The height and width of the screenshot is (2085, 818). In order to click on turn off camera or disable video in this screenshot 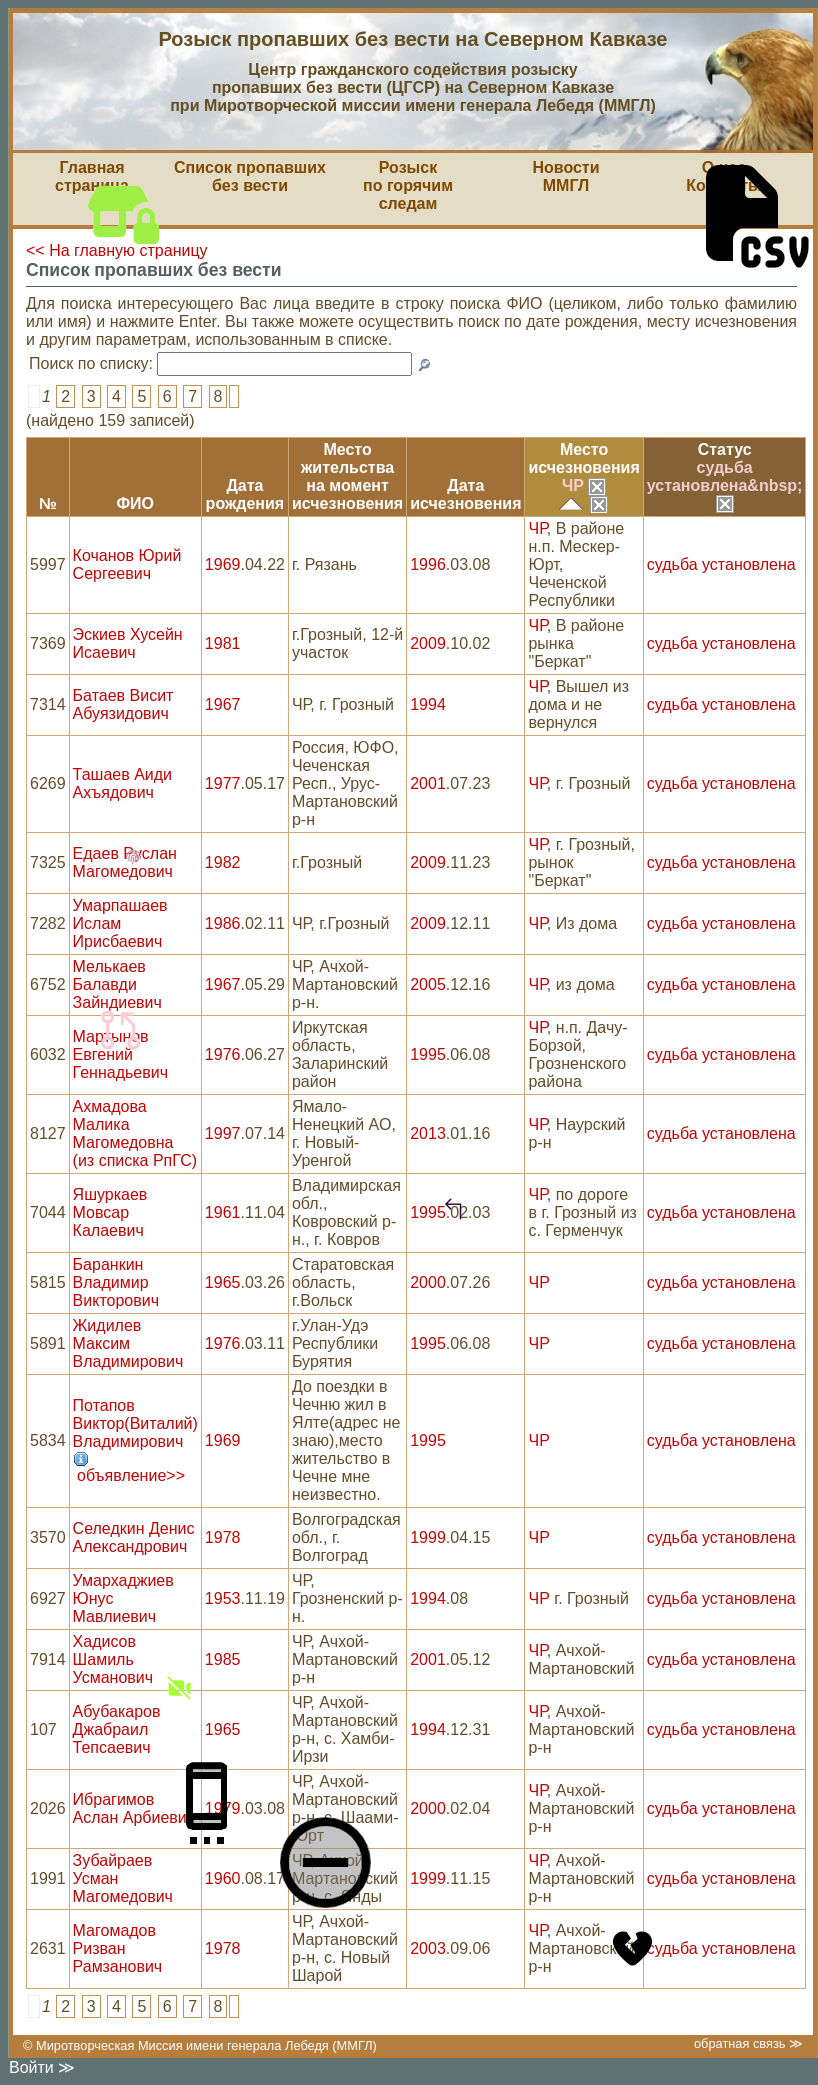, I will do `click(179, 1688)`.